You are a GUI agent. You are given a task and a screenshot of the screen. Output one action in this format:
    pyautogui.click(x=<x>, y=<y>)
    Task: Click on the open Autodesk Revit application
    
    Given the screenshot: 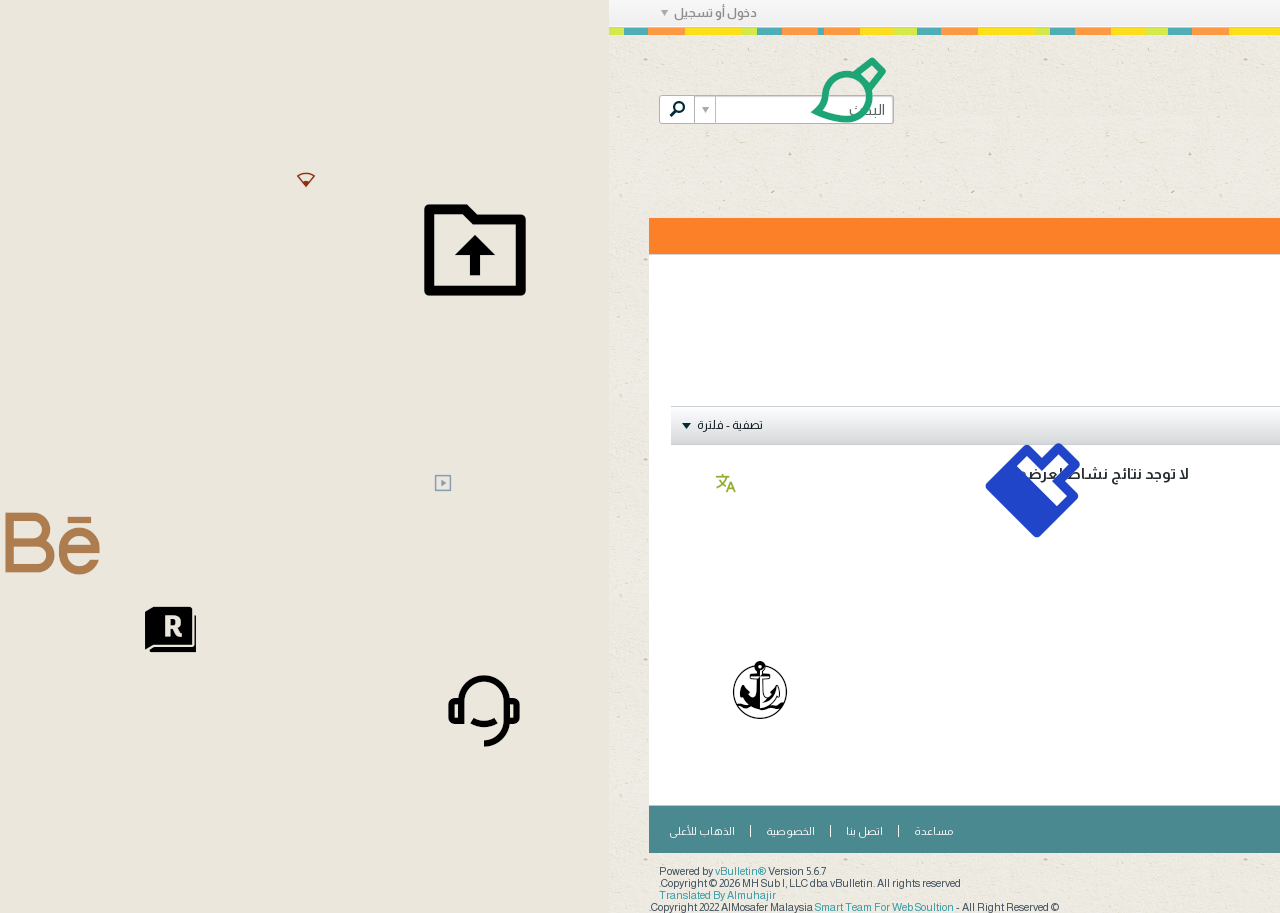 What is the action you would take?
    pyautogui.click(x=170, y=629)
    